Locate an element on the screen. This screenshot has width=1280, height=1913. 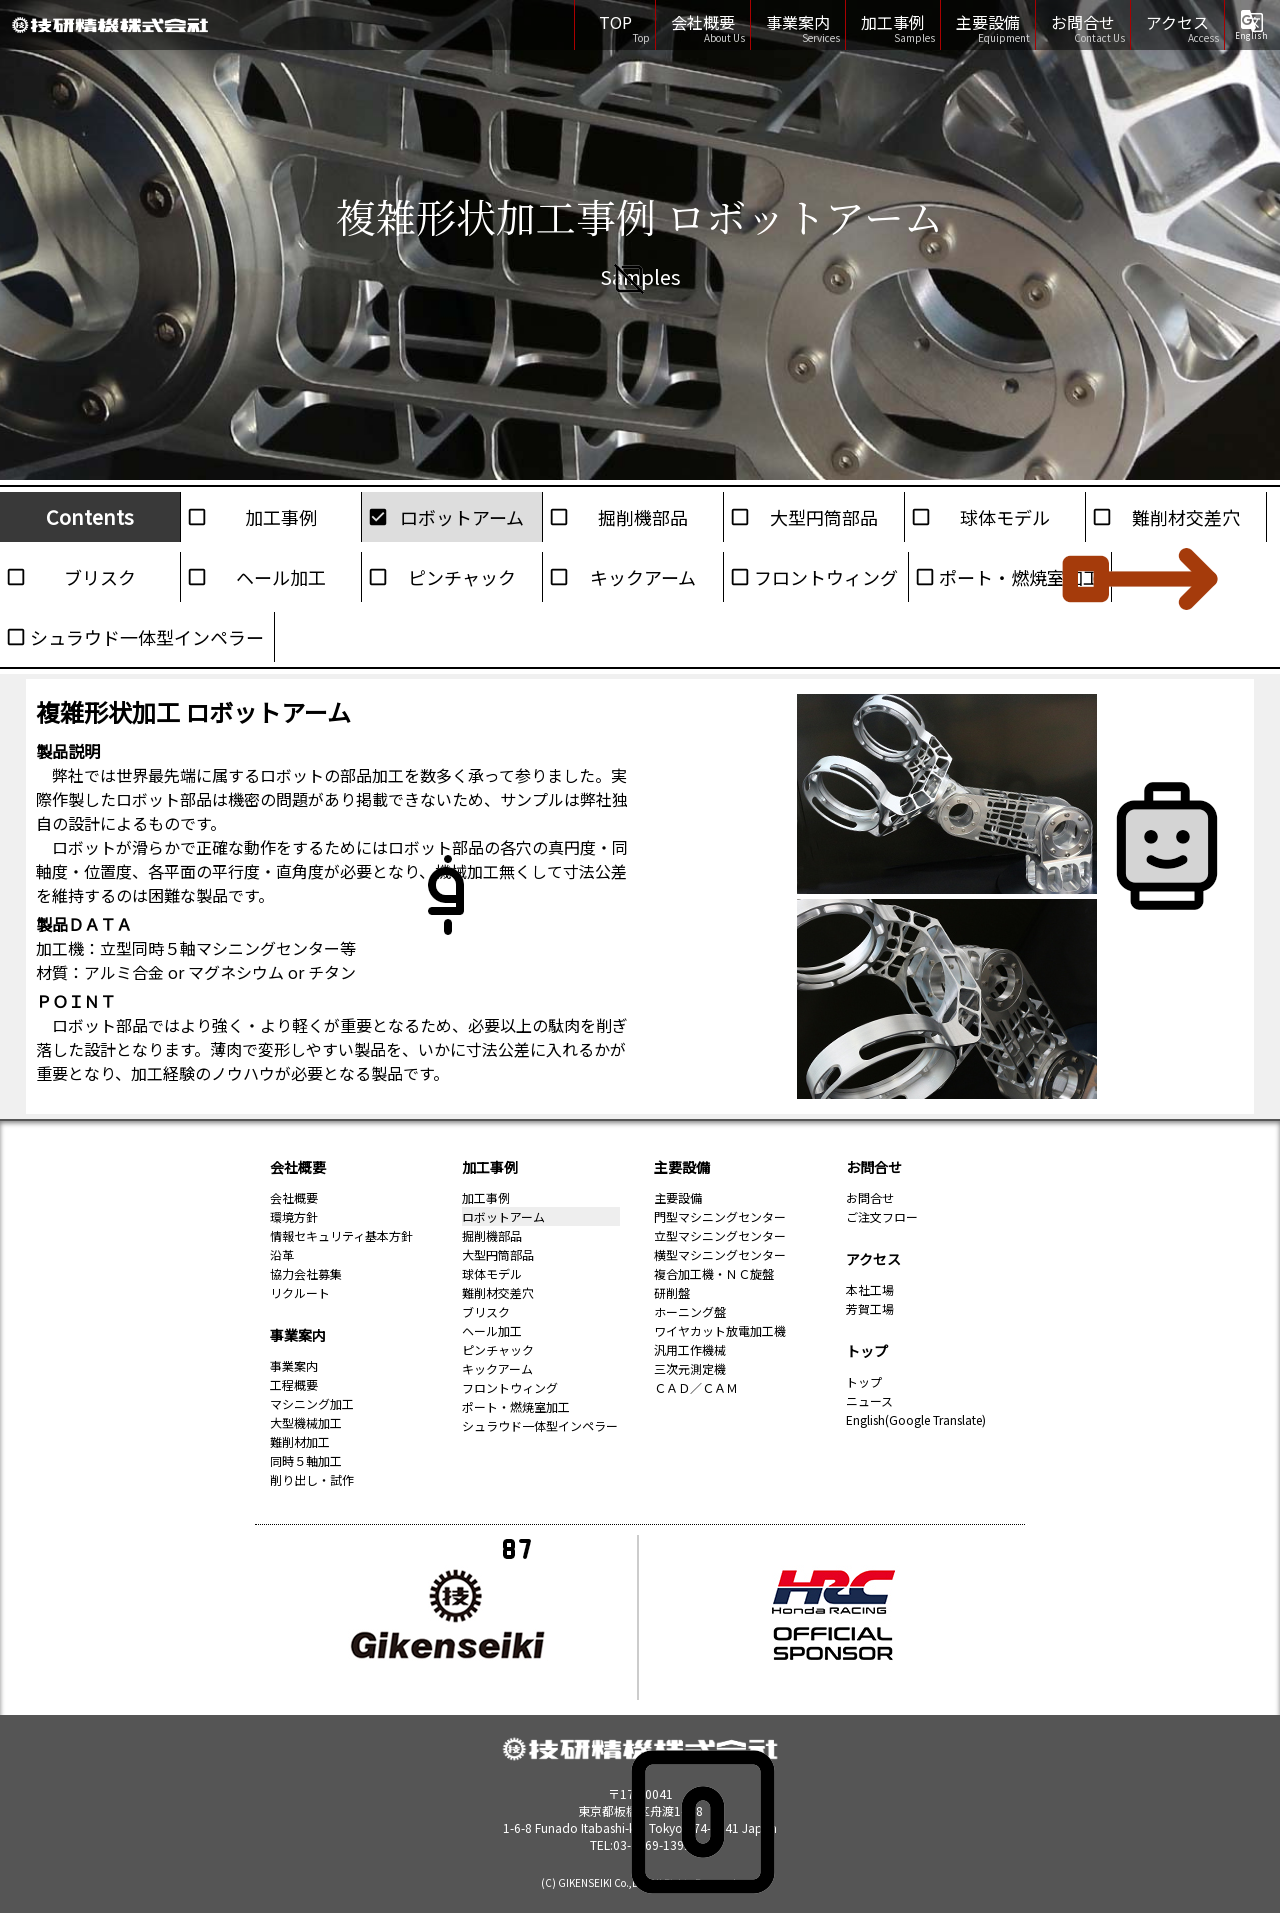
move item to the right is located at coordinates (1140, 579).